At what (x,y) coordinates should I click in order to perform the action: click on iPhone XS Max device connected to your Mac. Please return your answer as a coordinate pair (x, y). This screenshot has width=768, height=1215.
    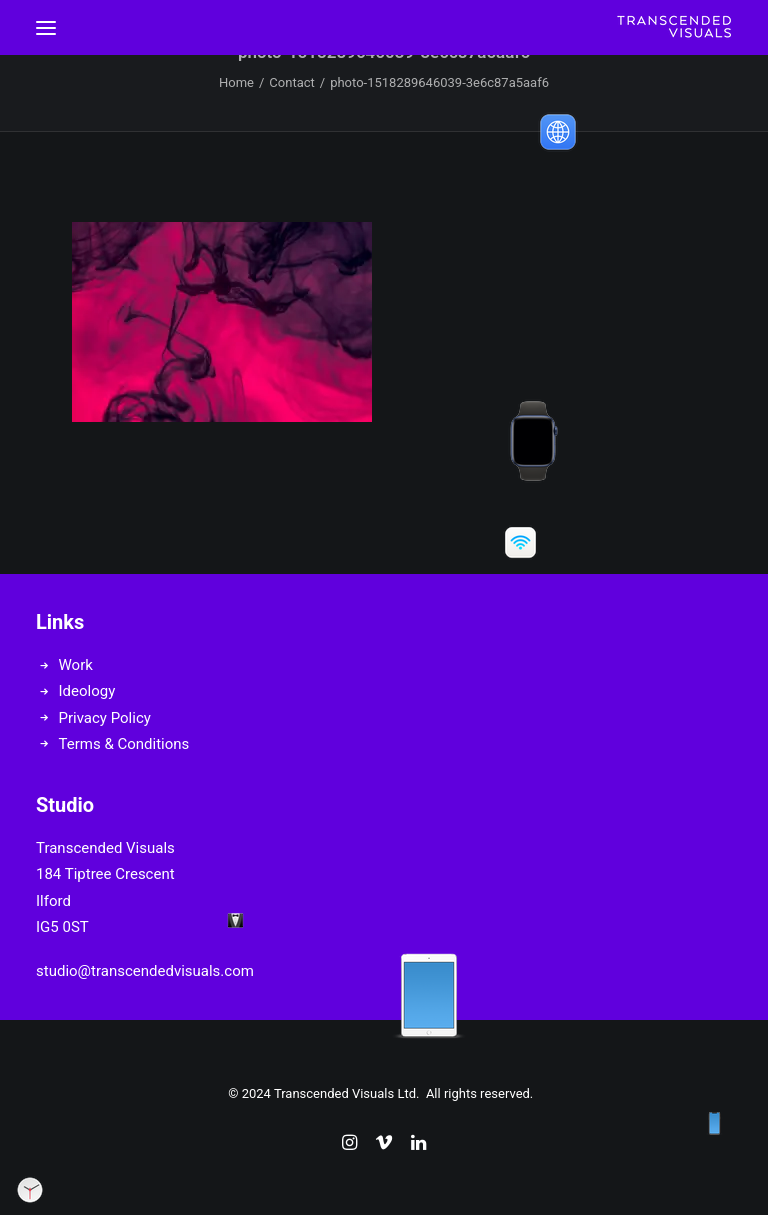
    Looking at the image, I should click on (714, 1123).